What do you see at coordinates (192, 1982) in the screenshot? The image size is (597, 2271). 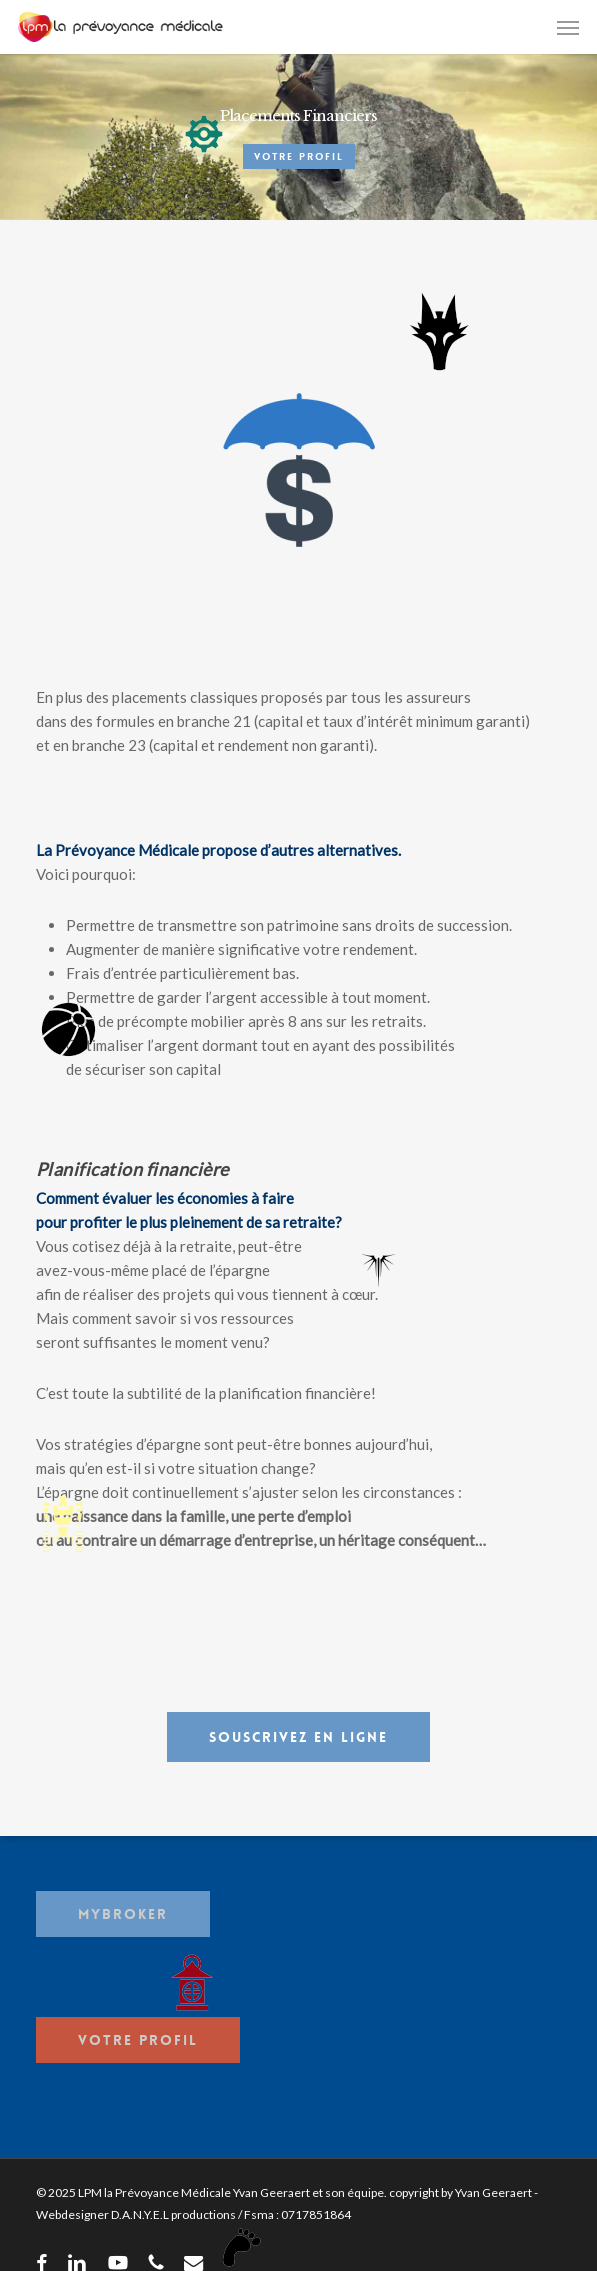 I see `access lantern or lighting feature in game` at bounding box center [192, 1982].